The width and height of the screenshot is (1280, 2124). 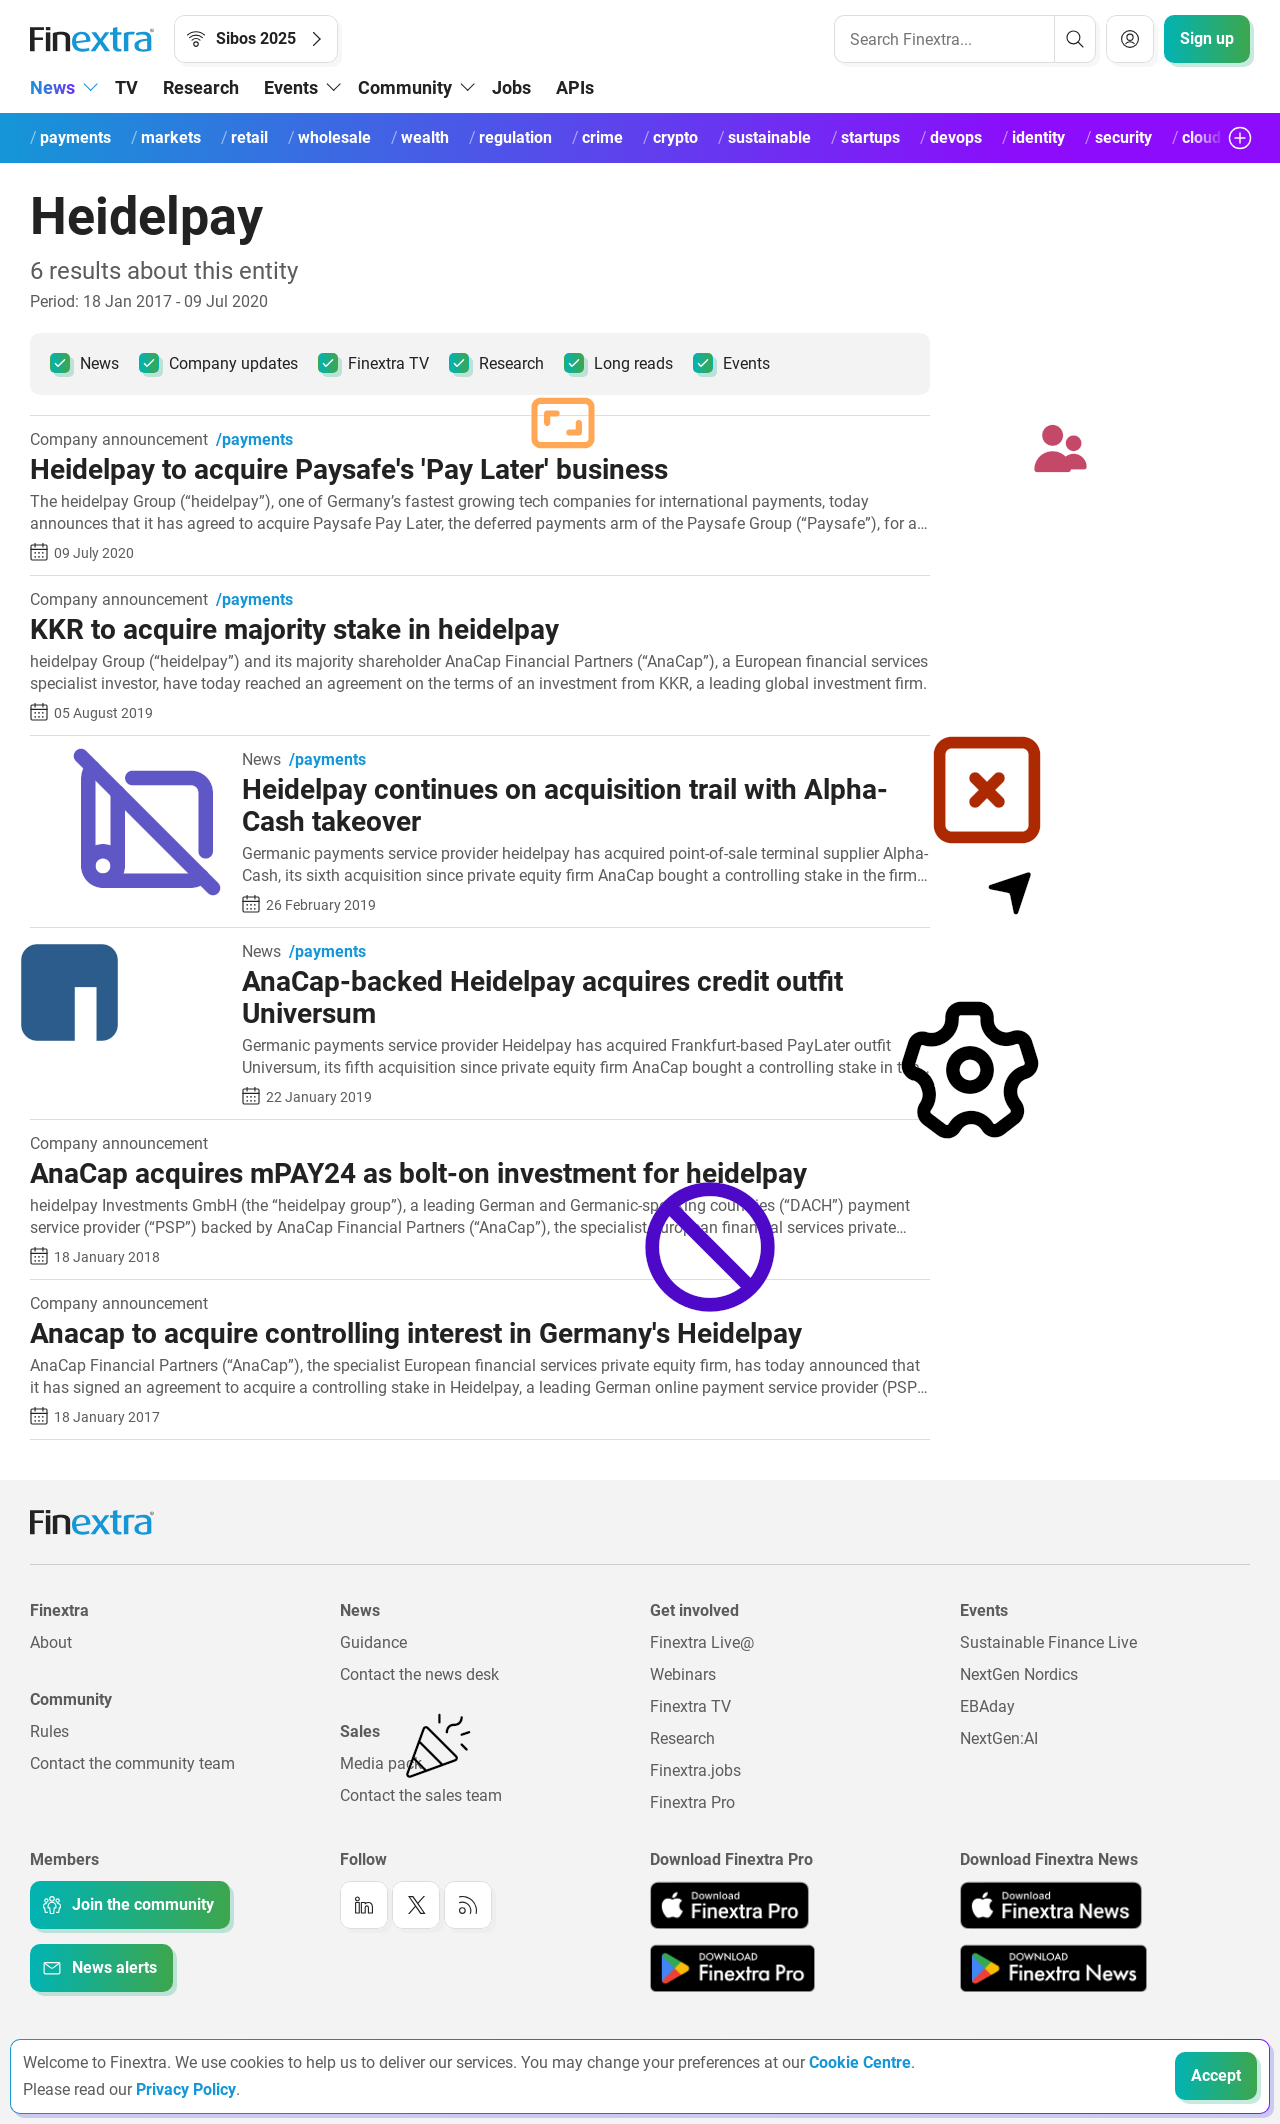 I want to click on npm package manager logo, so click(x=69, y=992).